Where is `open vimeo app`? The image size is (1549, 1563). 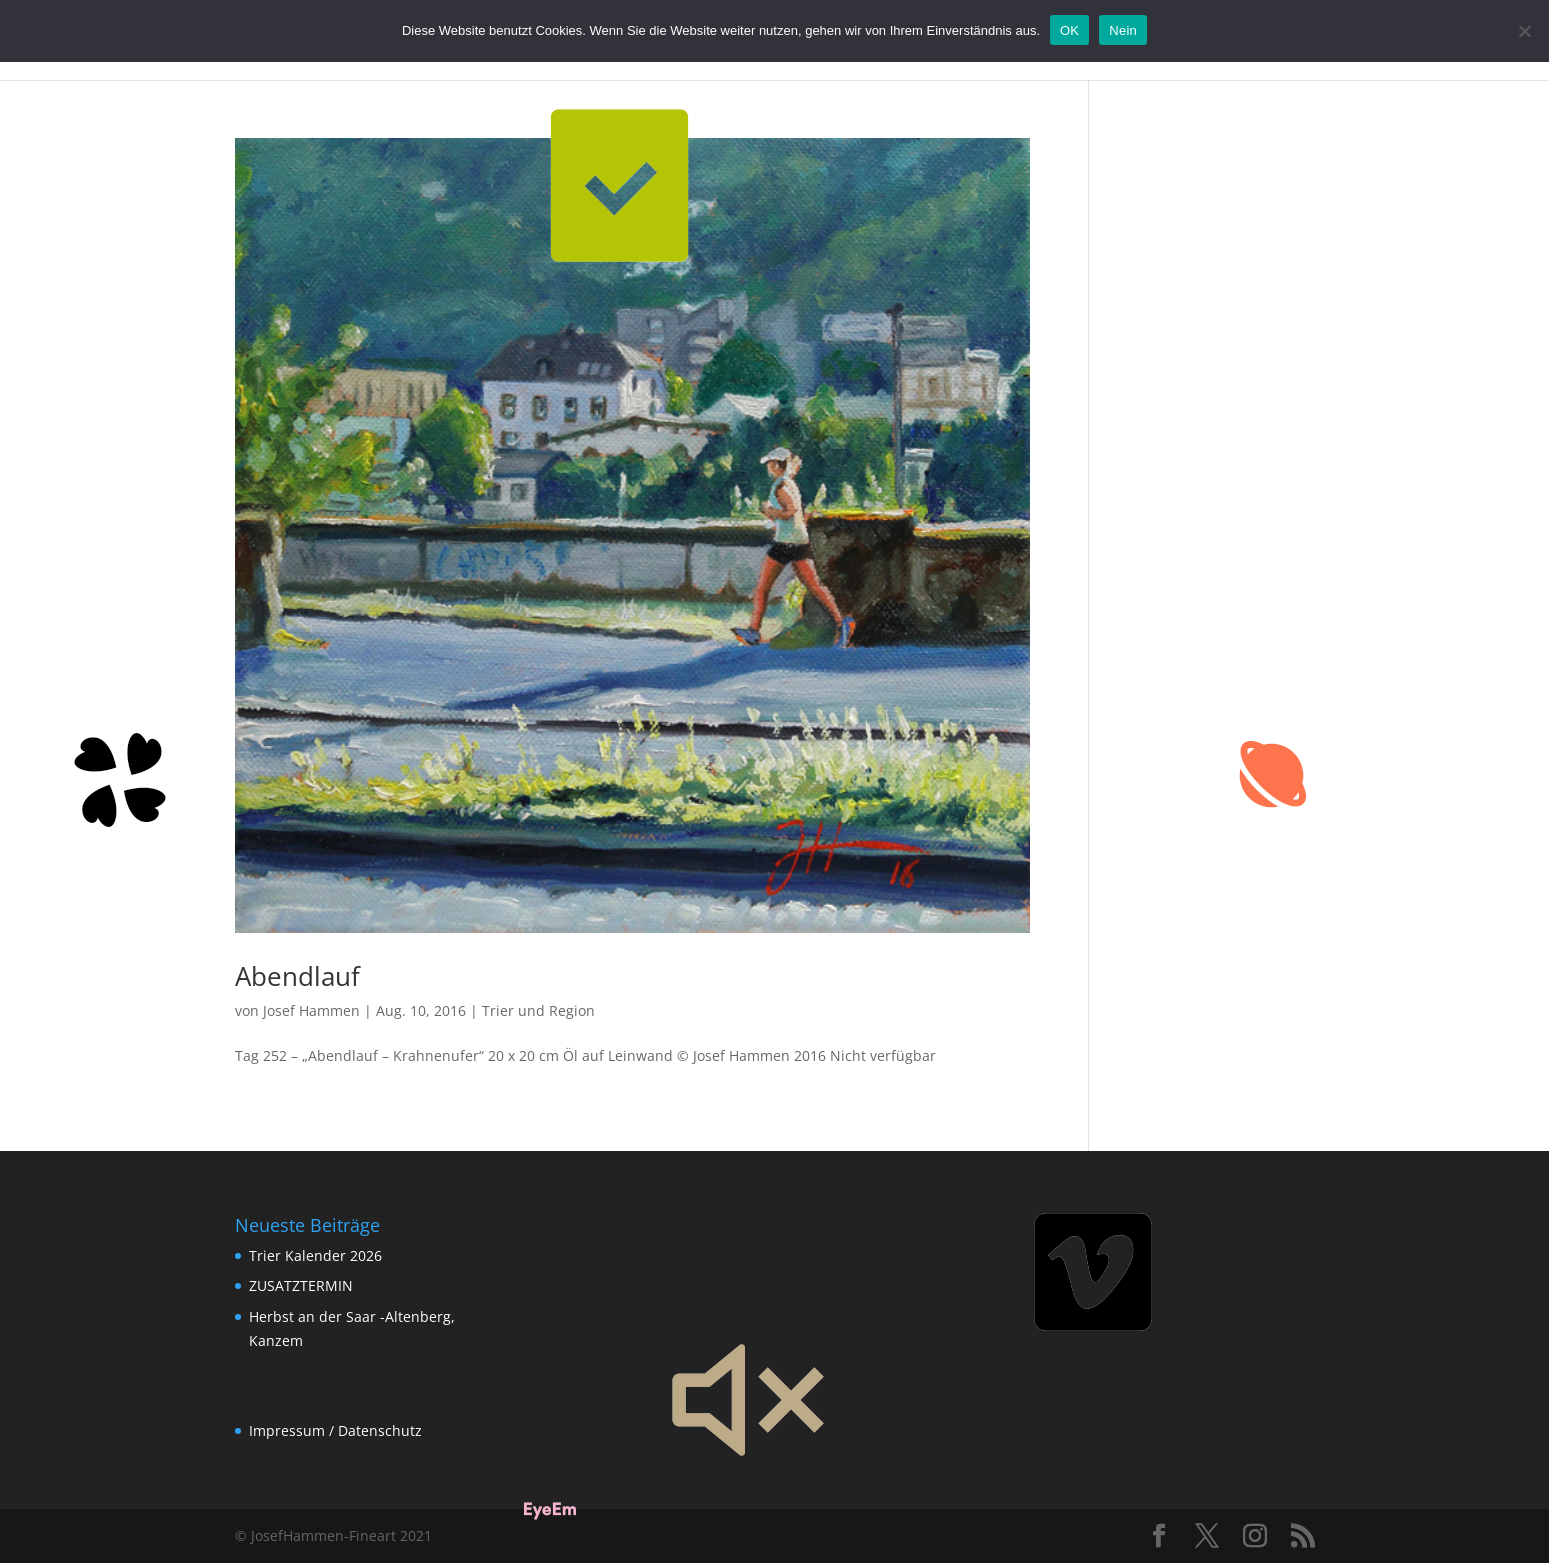 open vimeo app is located at coordinates (1093, 1272).